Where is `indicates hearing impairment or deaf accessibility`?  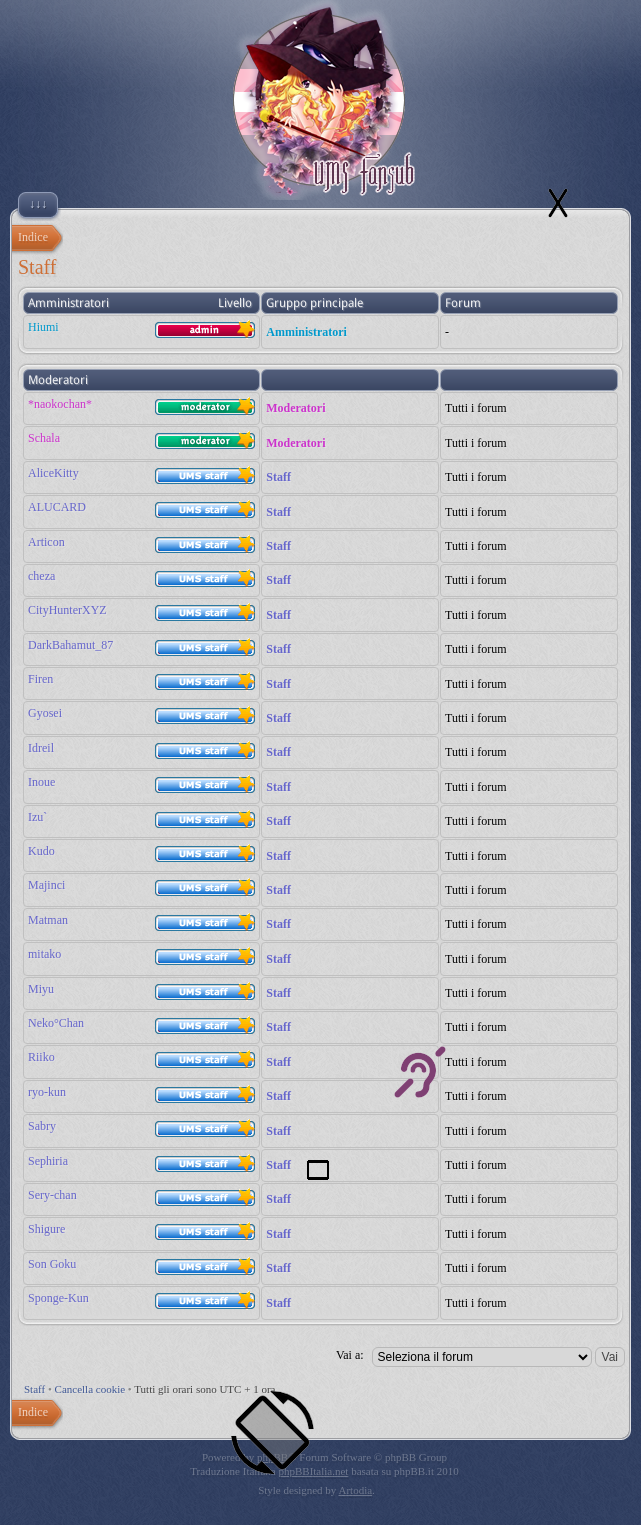
indicates hearing impairment or deaf accessibility is located at coordinates (420, 1072).